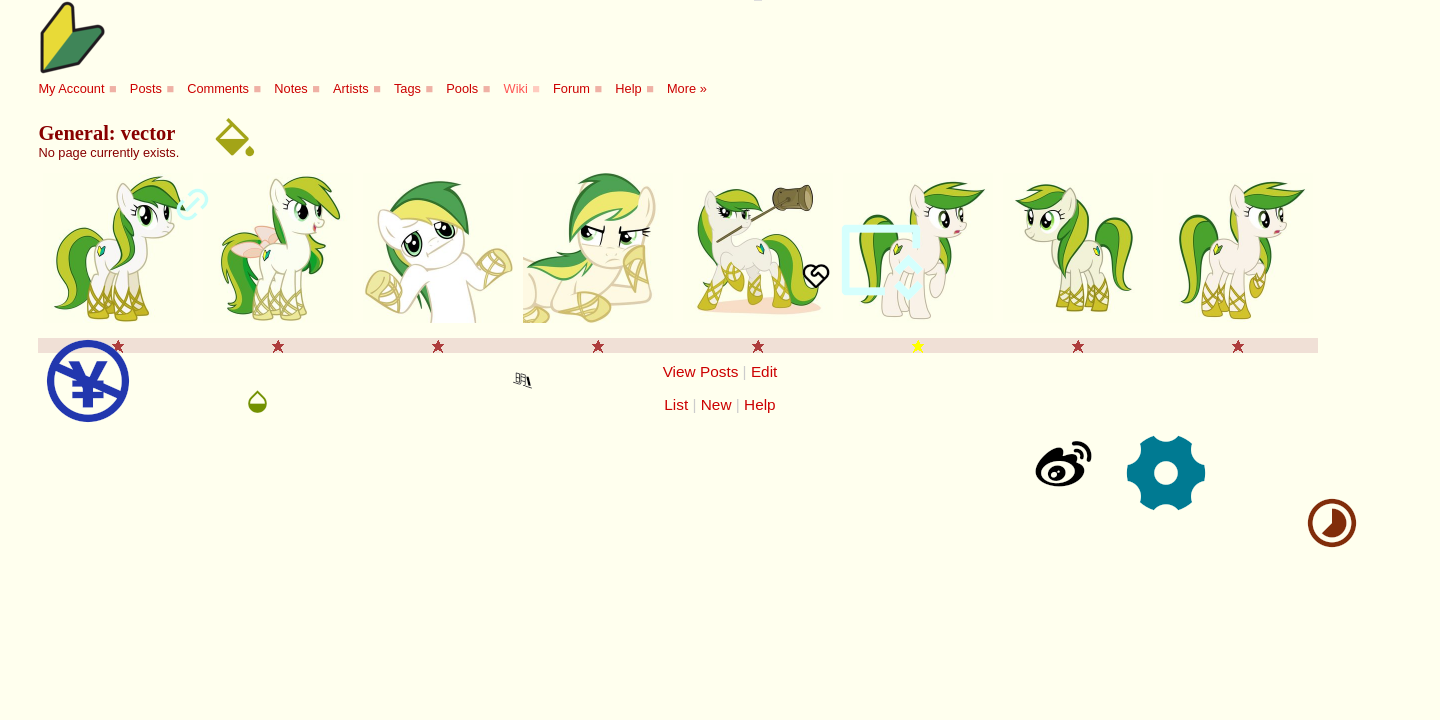  I want to click on open a dropdown menu to select from options, so click(881, 260).